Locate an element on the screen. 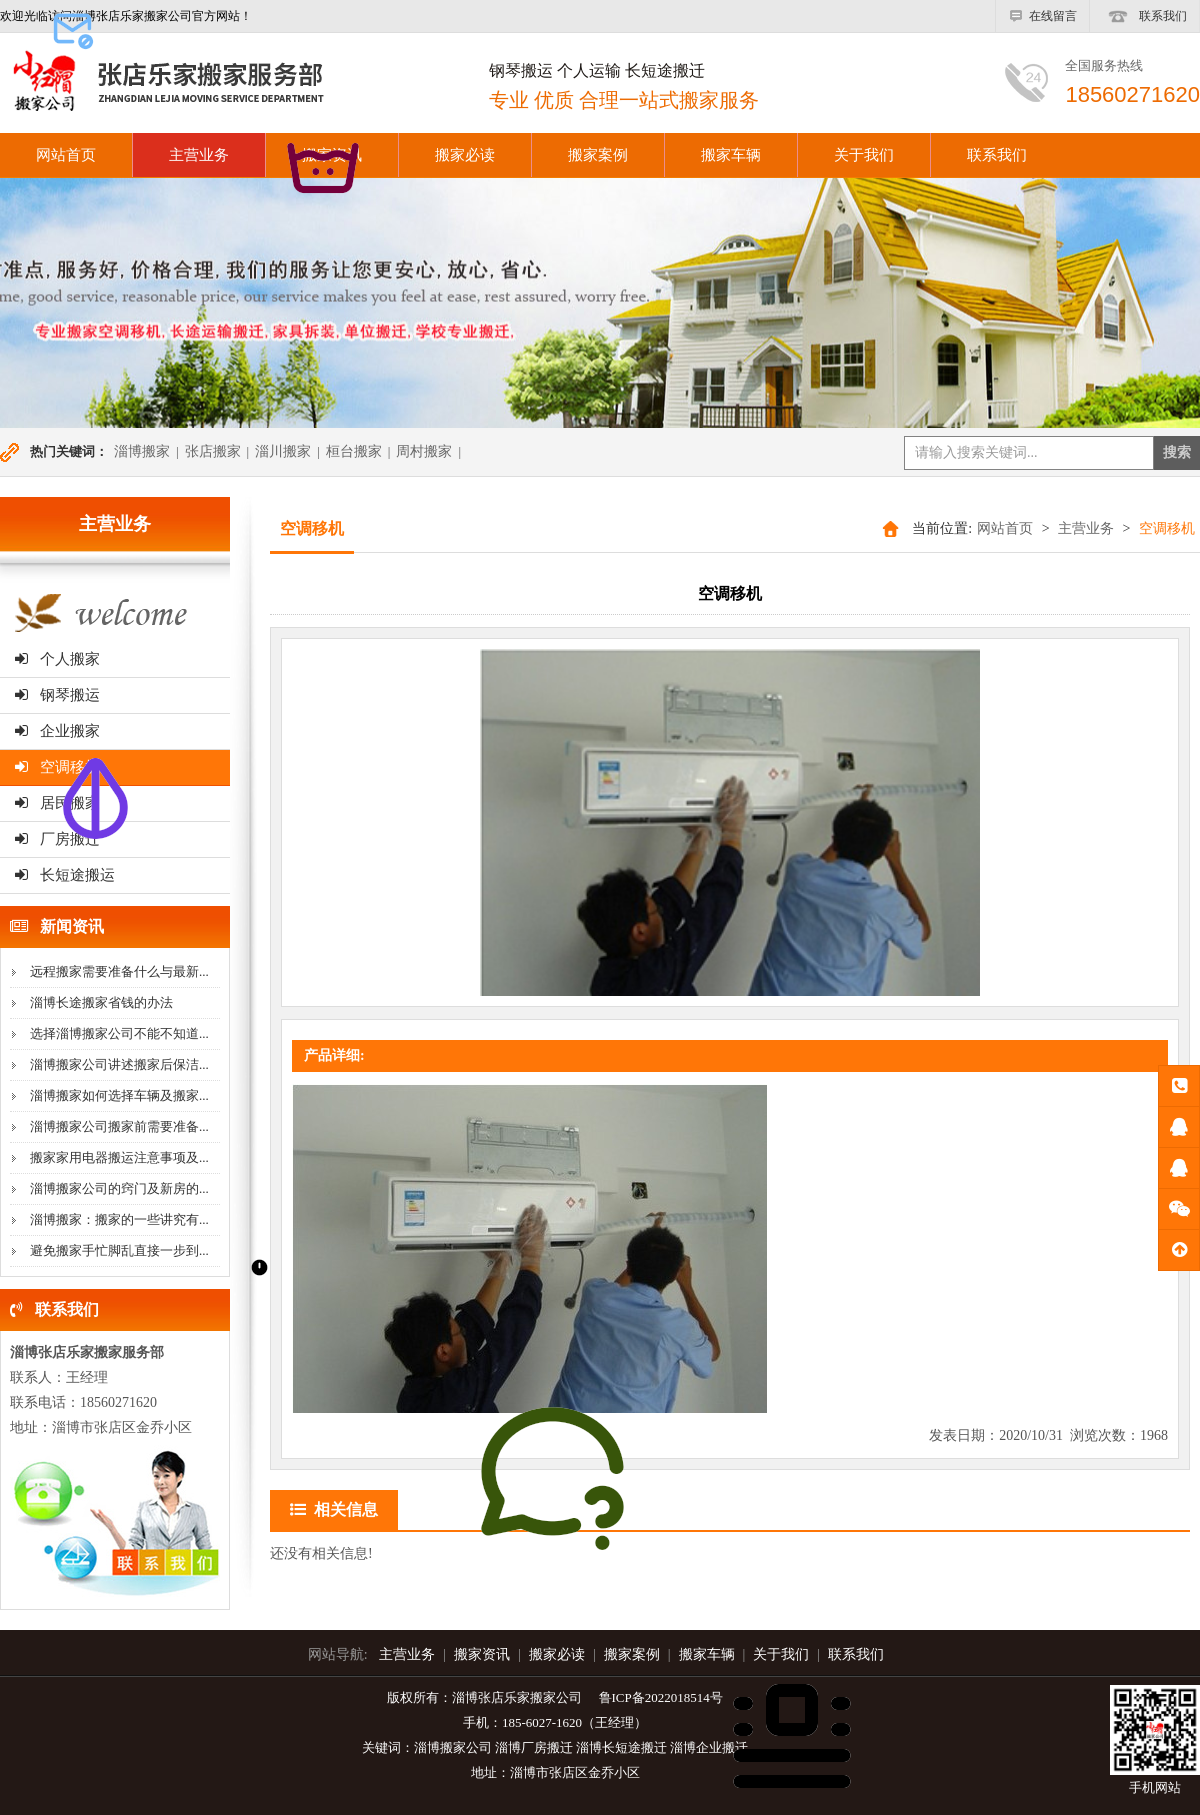 The height and width of the screenshot is (1815, 1200). access help or FAQ chat is located at coordinates (552, 1471).